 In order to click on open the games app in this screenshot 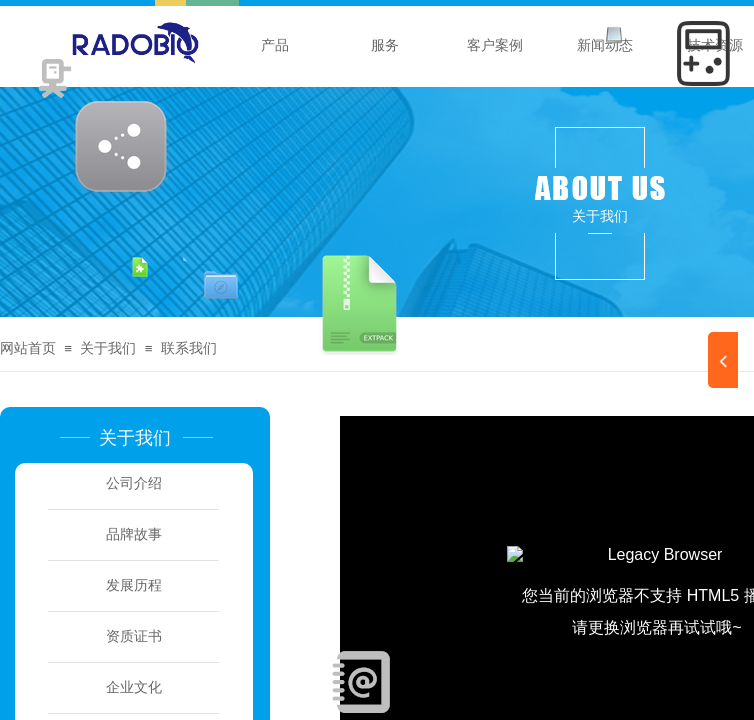, I will do `click(705, 53)`.